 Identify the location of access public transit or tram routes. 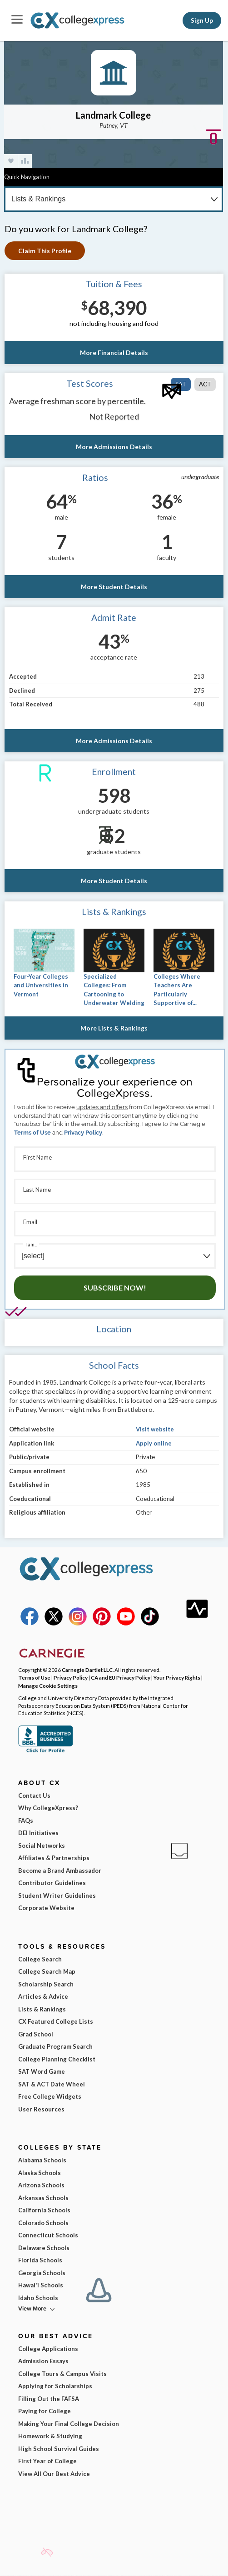
(105, 835).